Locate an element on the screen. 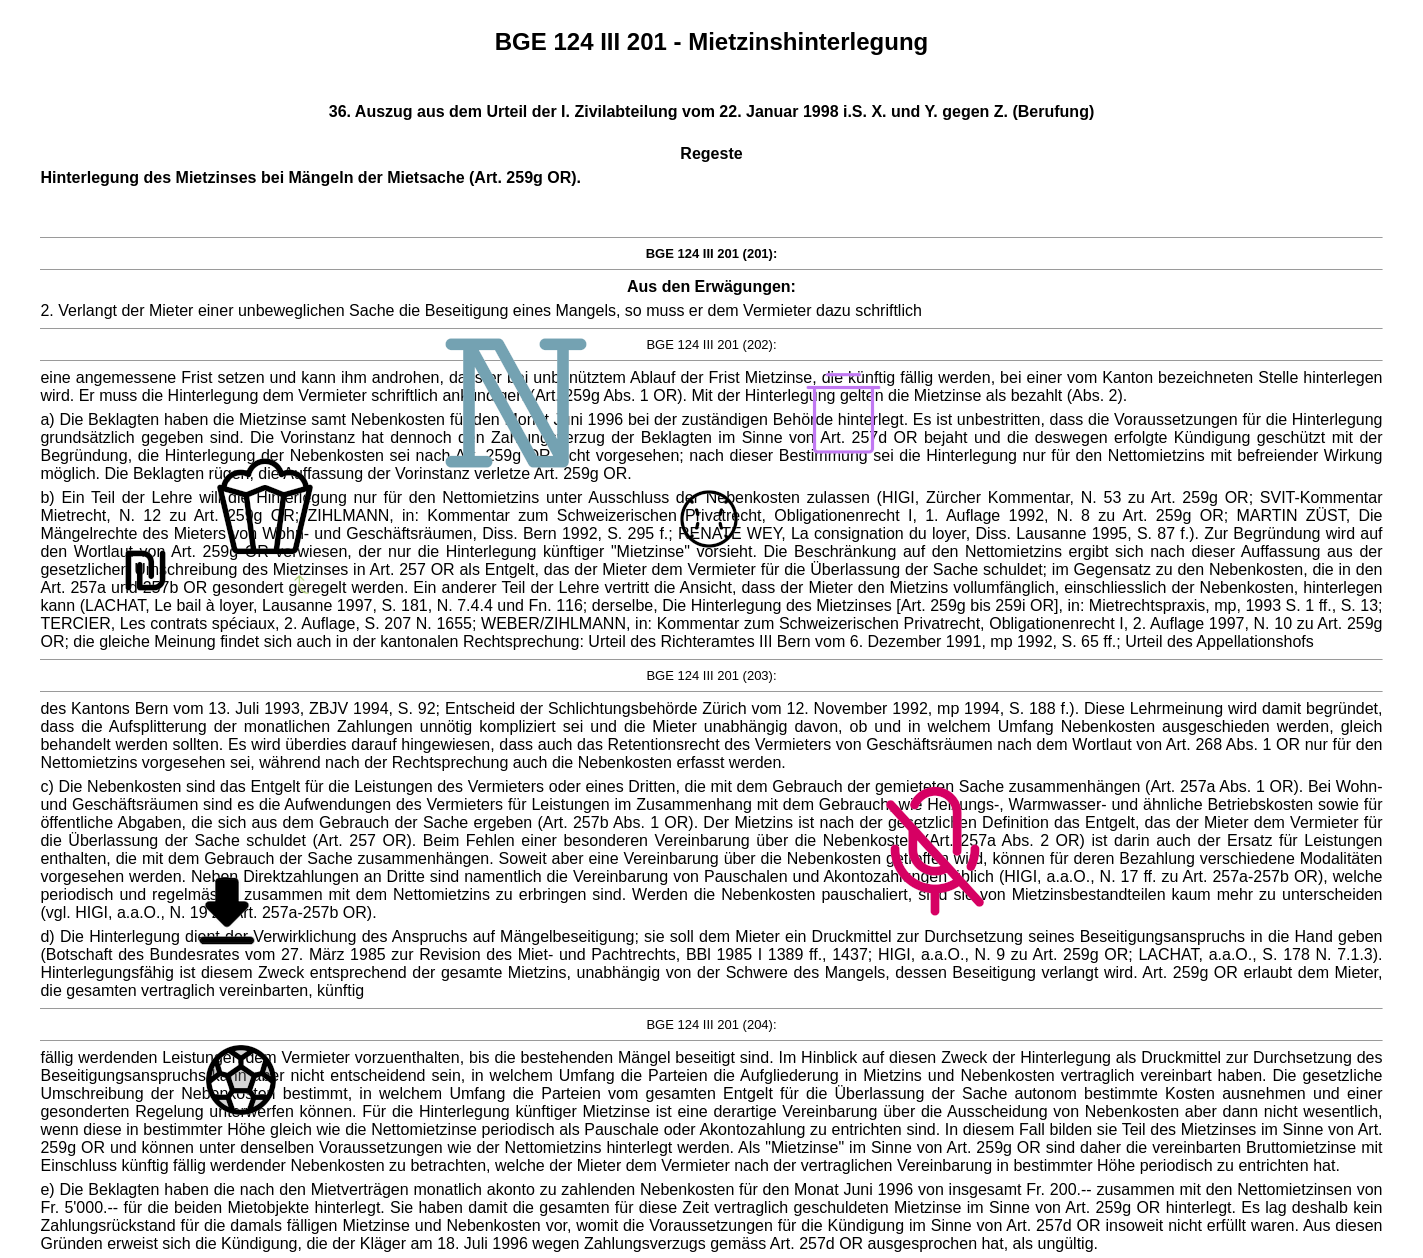 The width and height of the screenshot is (1423, 1258). delete selected item is located at coordinates (843, 416).